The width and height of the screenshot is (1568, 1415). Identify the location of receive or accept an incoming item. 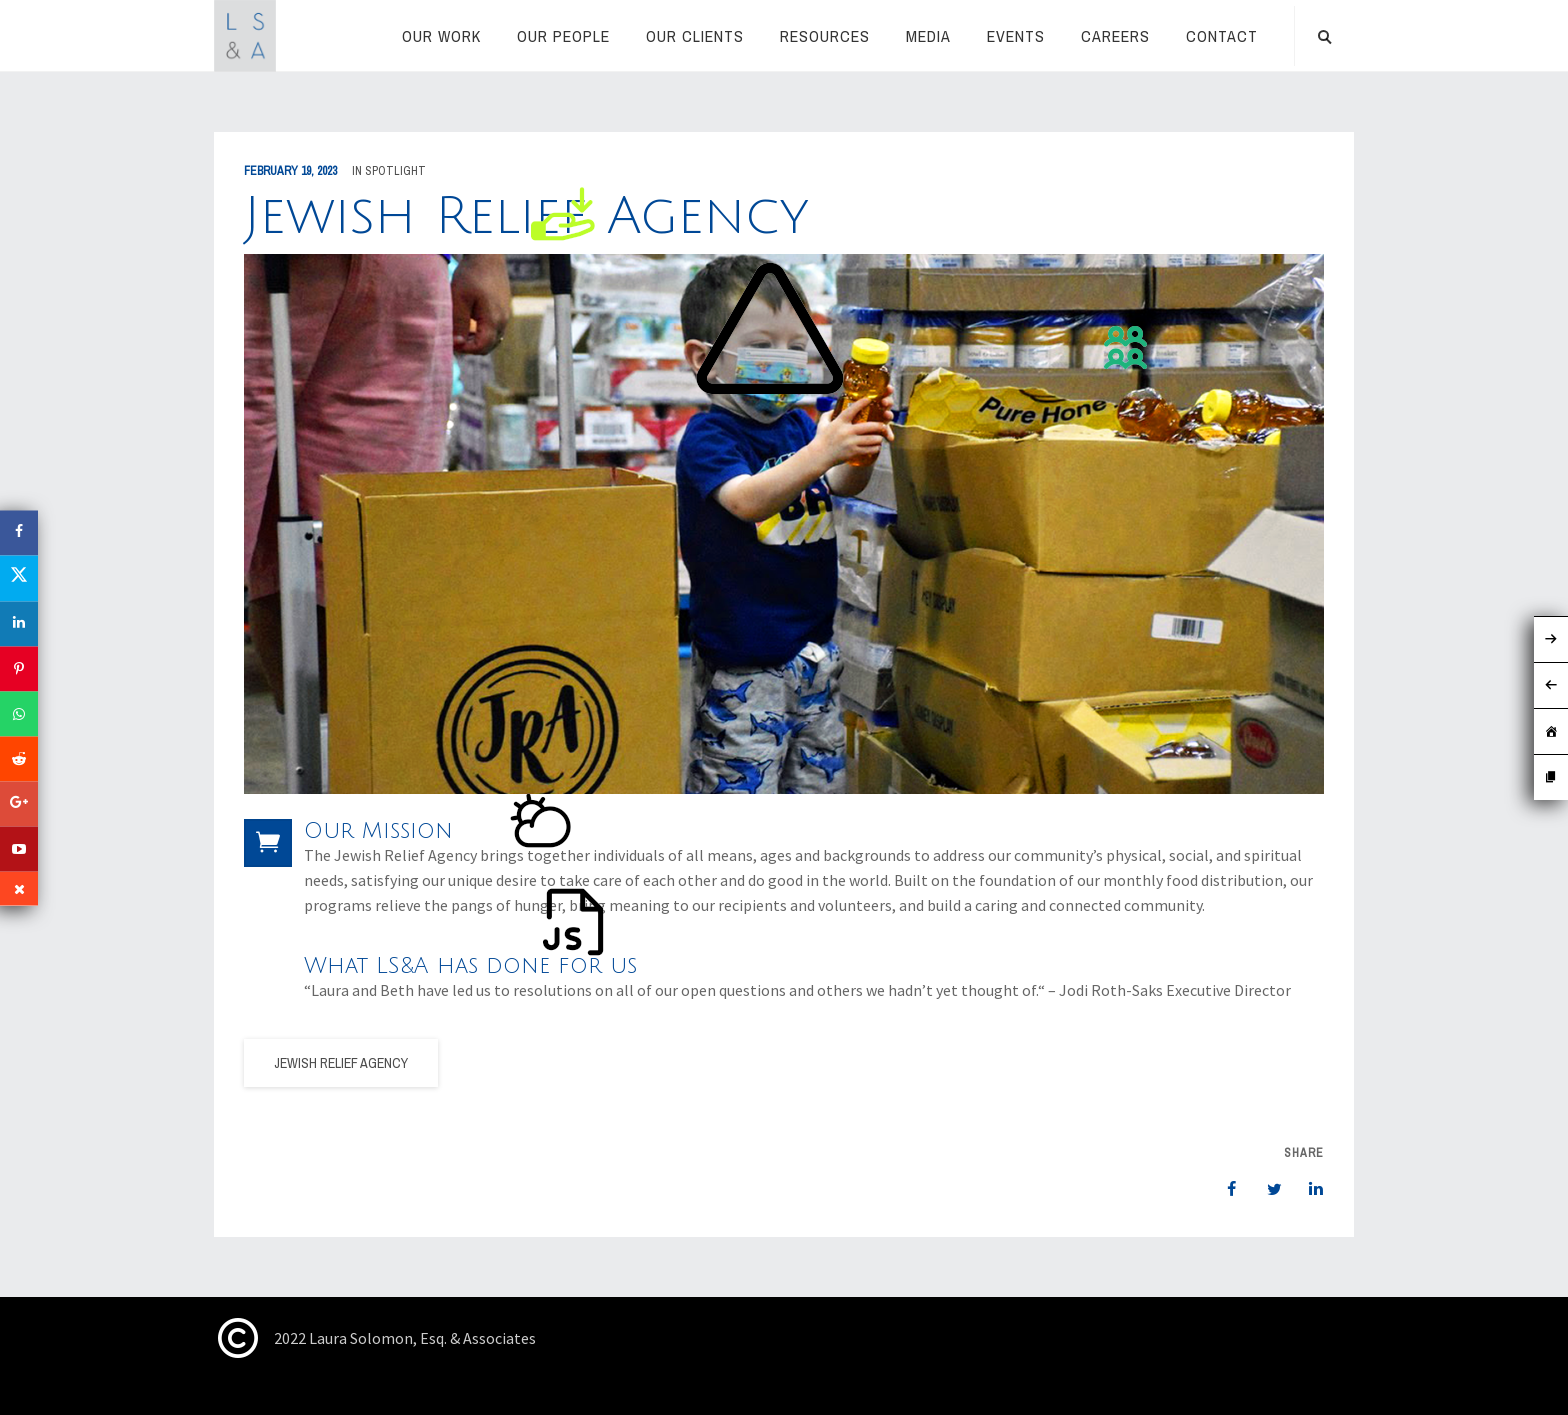
(565, 217).